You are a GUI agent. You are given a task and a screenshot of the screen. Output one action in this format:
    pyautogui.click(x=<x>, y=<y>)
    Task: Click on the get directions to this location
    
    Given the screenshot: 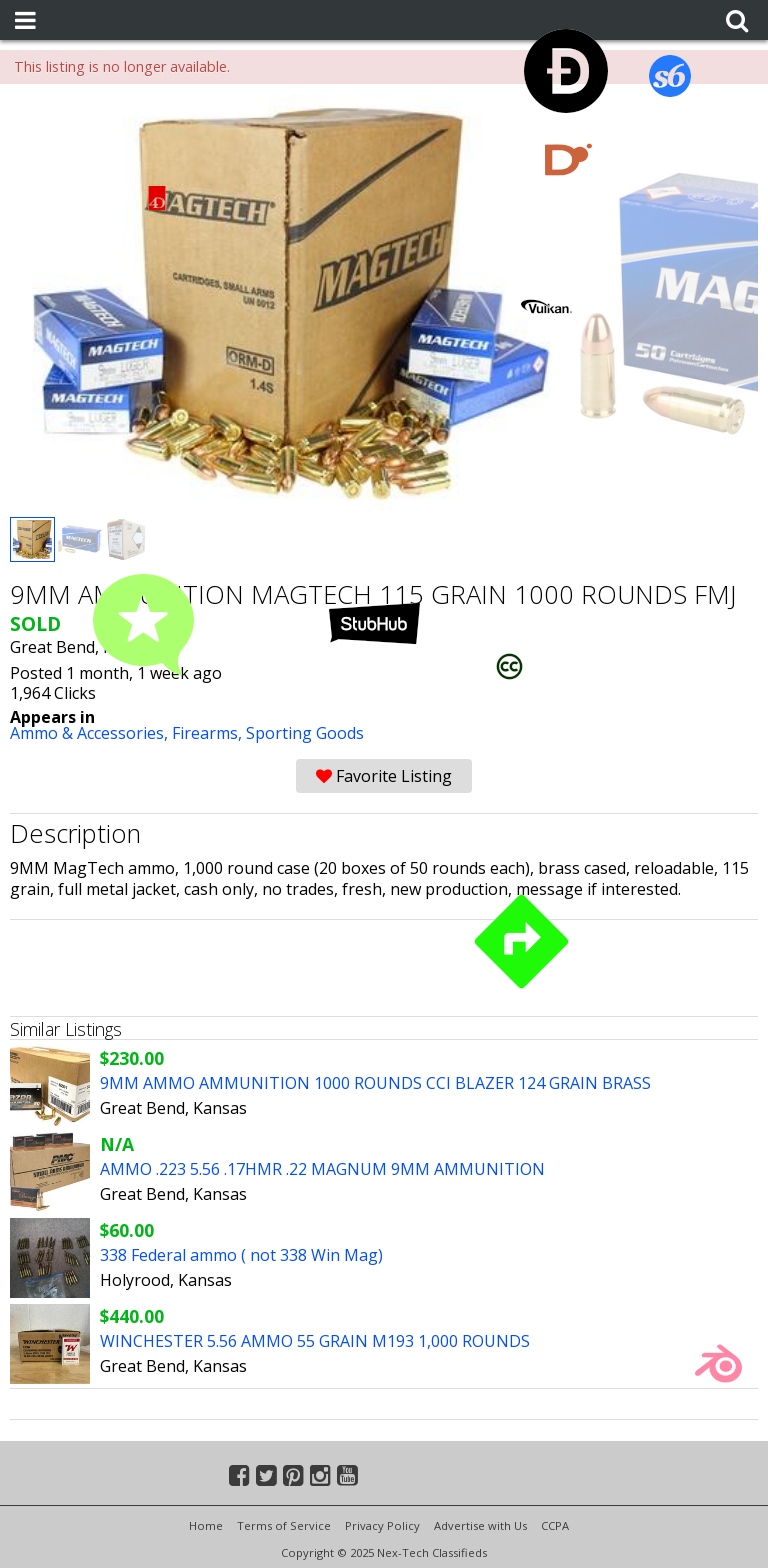 What is the action you would take?
    pyautogui.click(x=521, y=941)
    